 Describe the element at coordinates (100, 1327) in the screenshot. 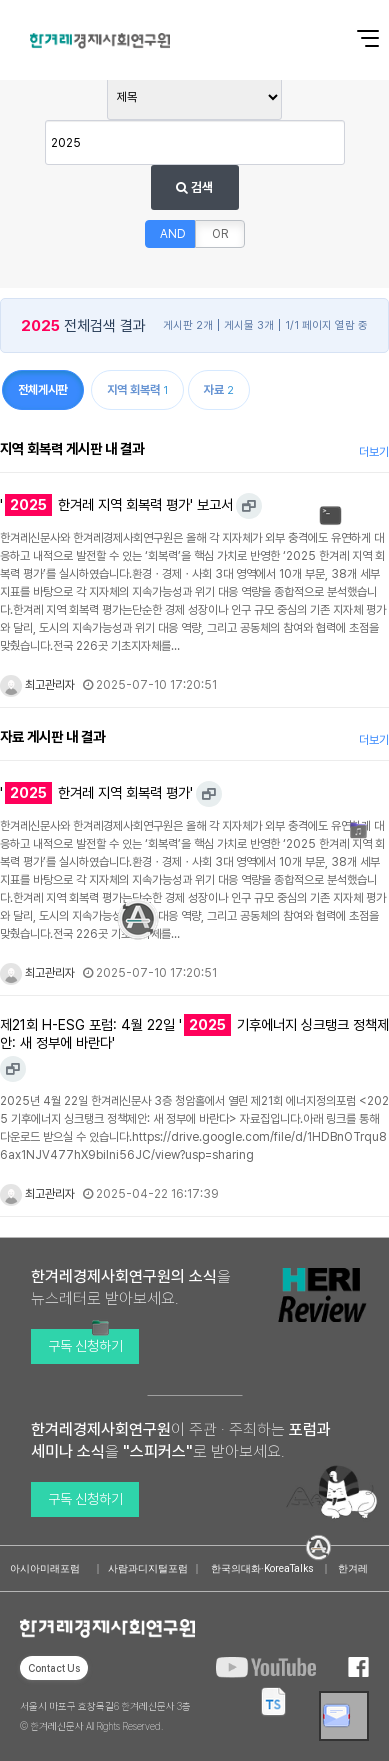

I see `open a folder or directory` at that location.